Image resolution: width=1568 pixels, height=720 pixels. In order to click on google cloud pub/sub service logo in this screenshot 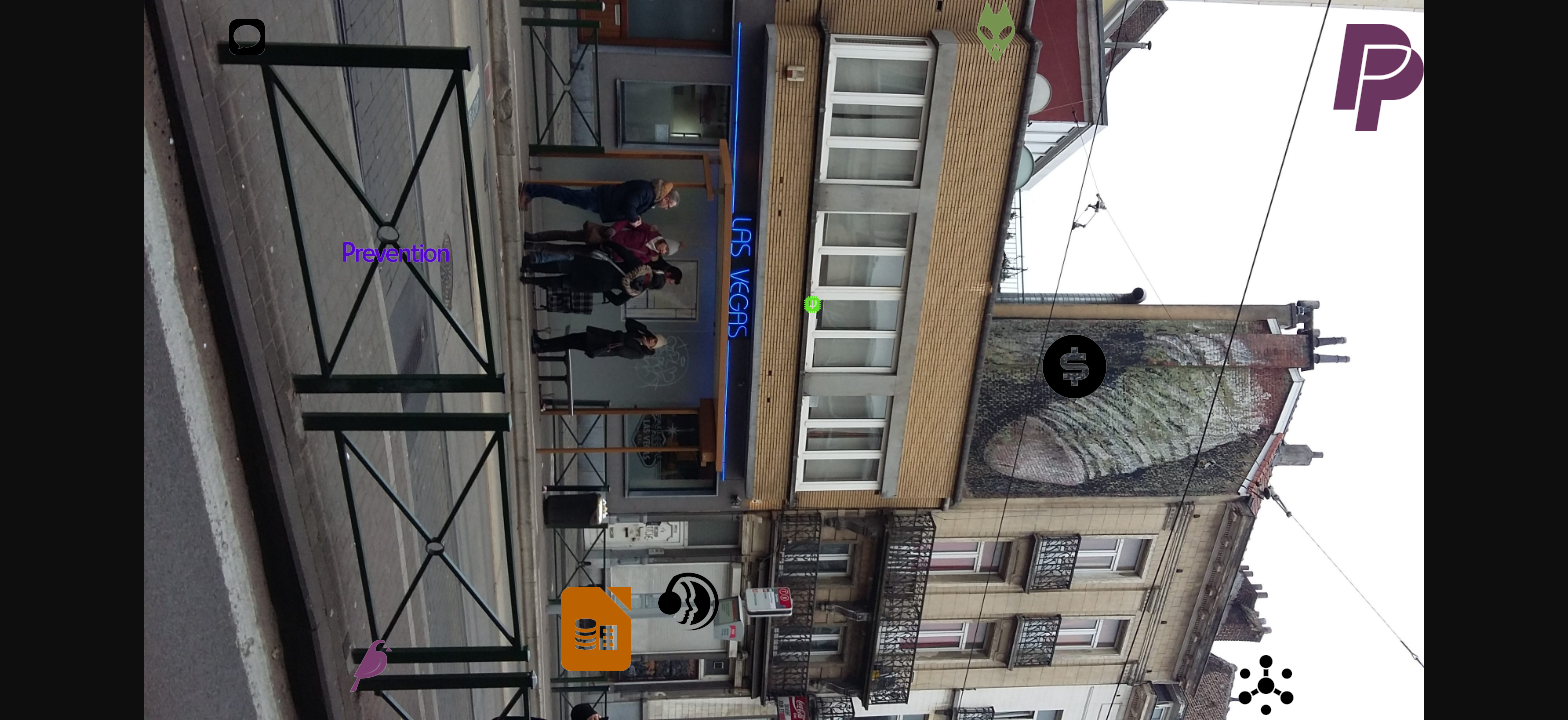, I will do `click(1266, 685)`.